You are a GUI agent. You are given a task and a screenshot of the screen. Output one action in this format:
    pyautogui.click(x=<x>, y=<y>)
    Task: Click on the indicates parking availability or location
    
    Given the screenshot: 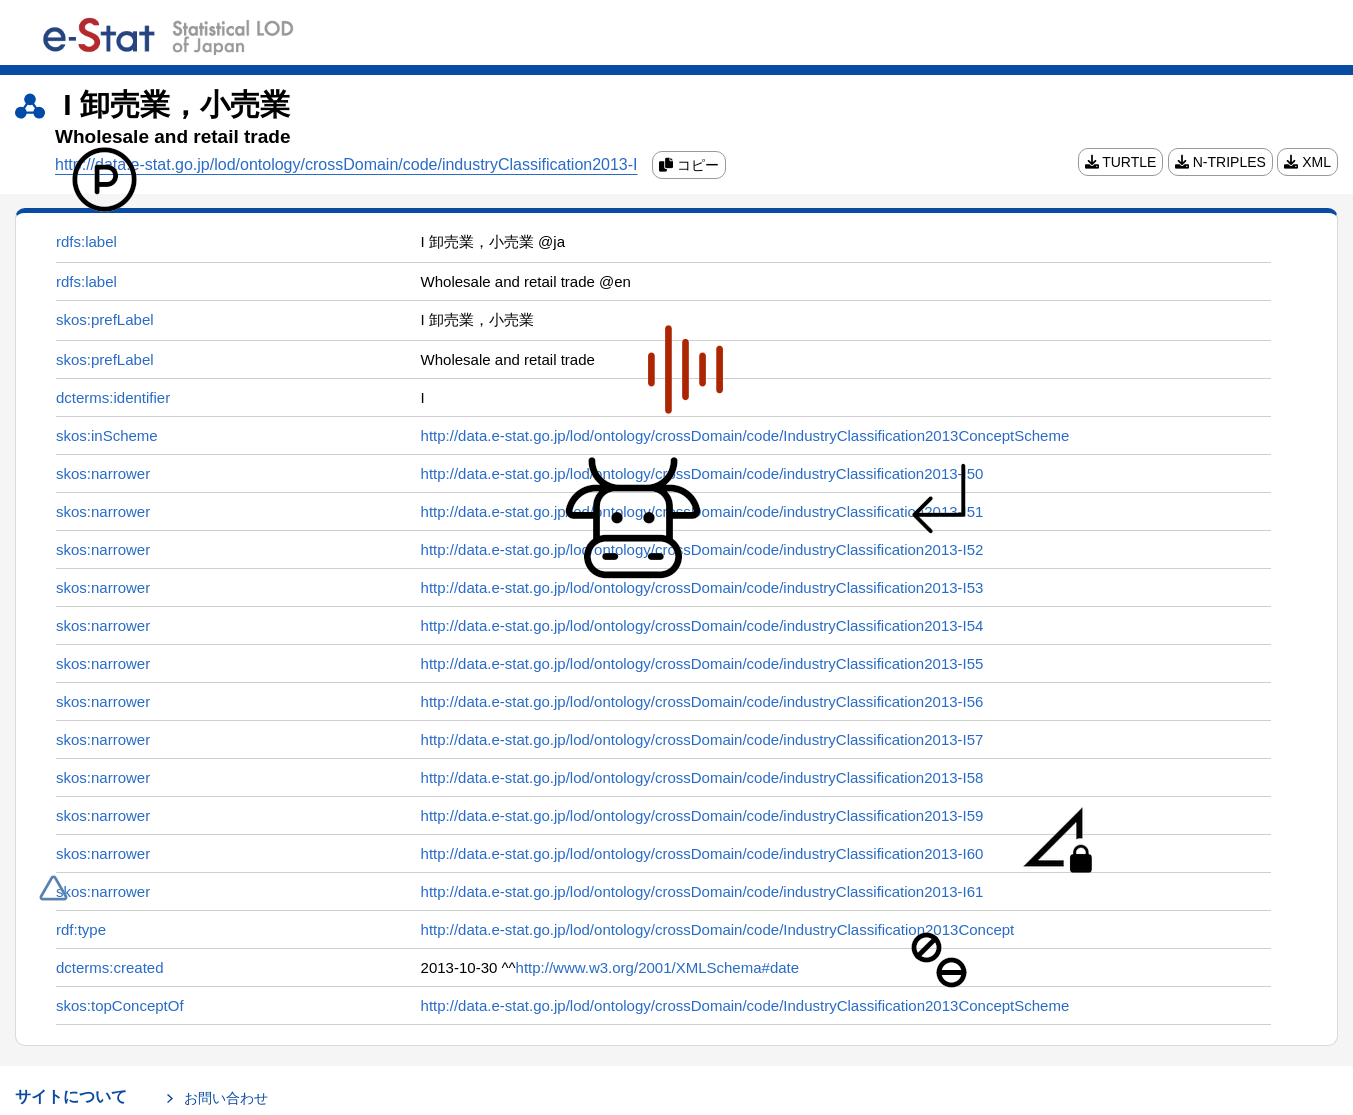 What is the action you would take?
    pyautogui.click(x=104, y=179)
    